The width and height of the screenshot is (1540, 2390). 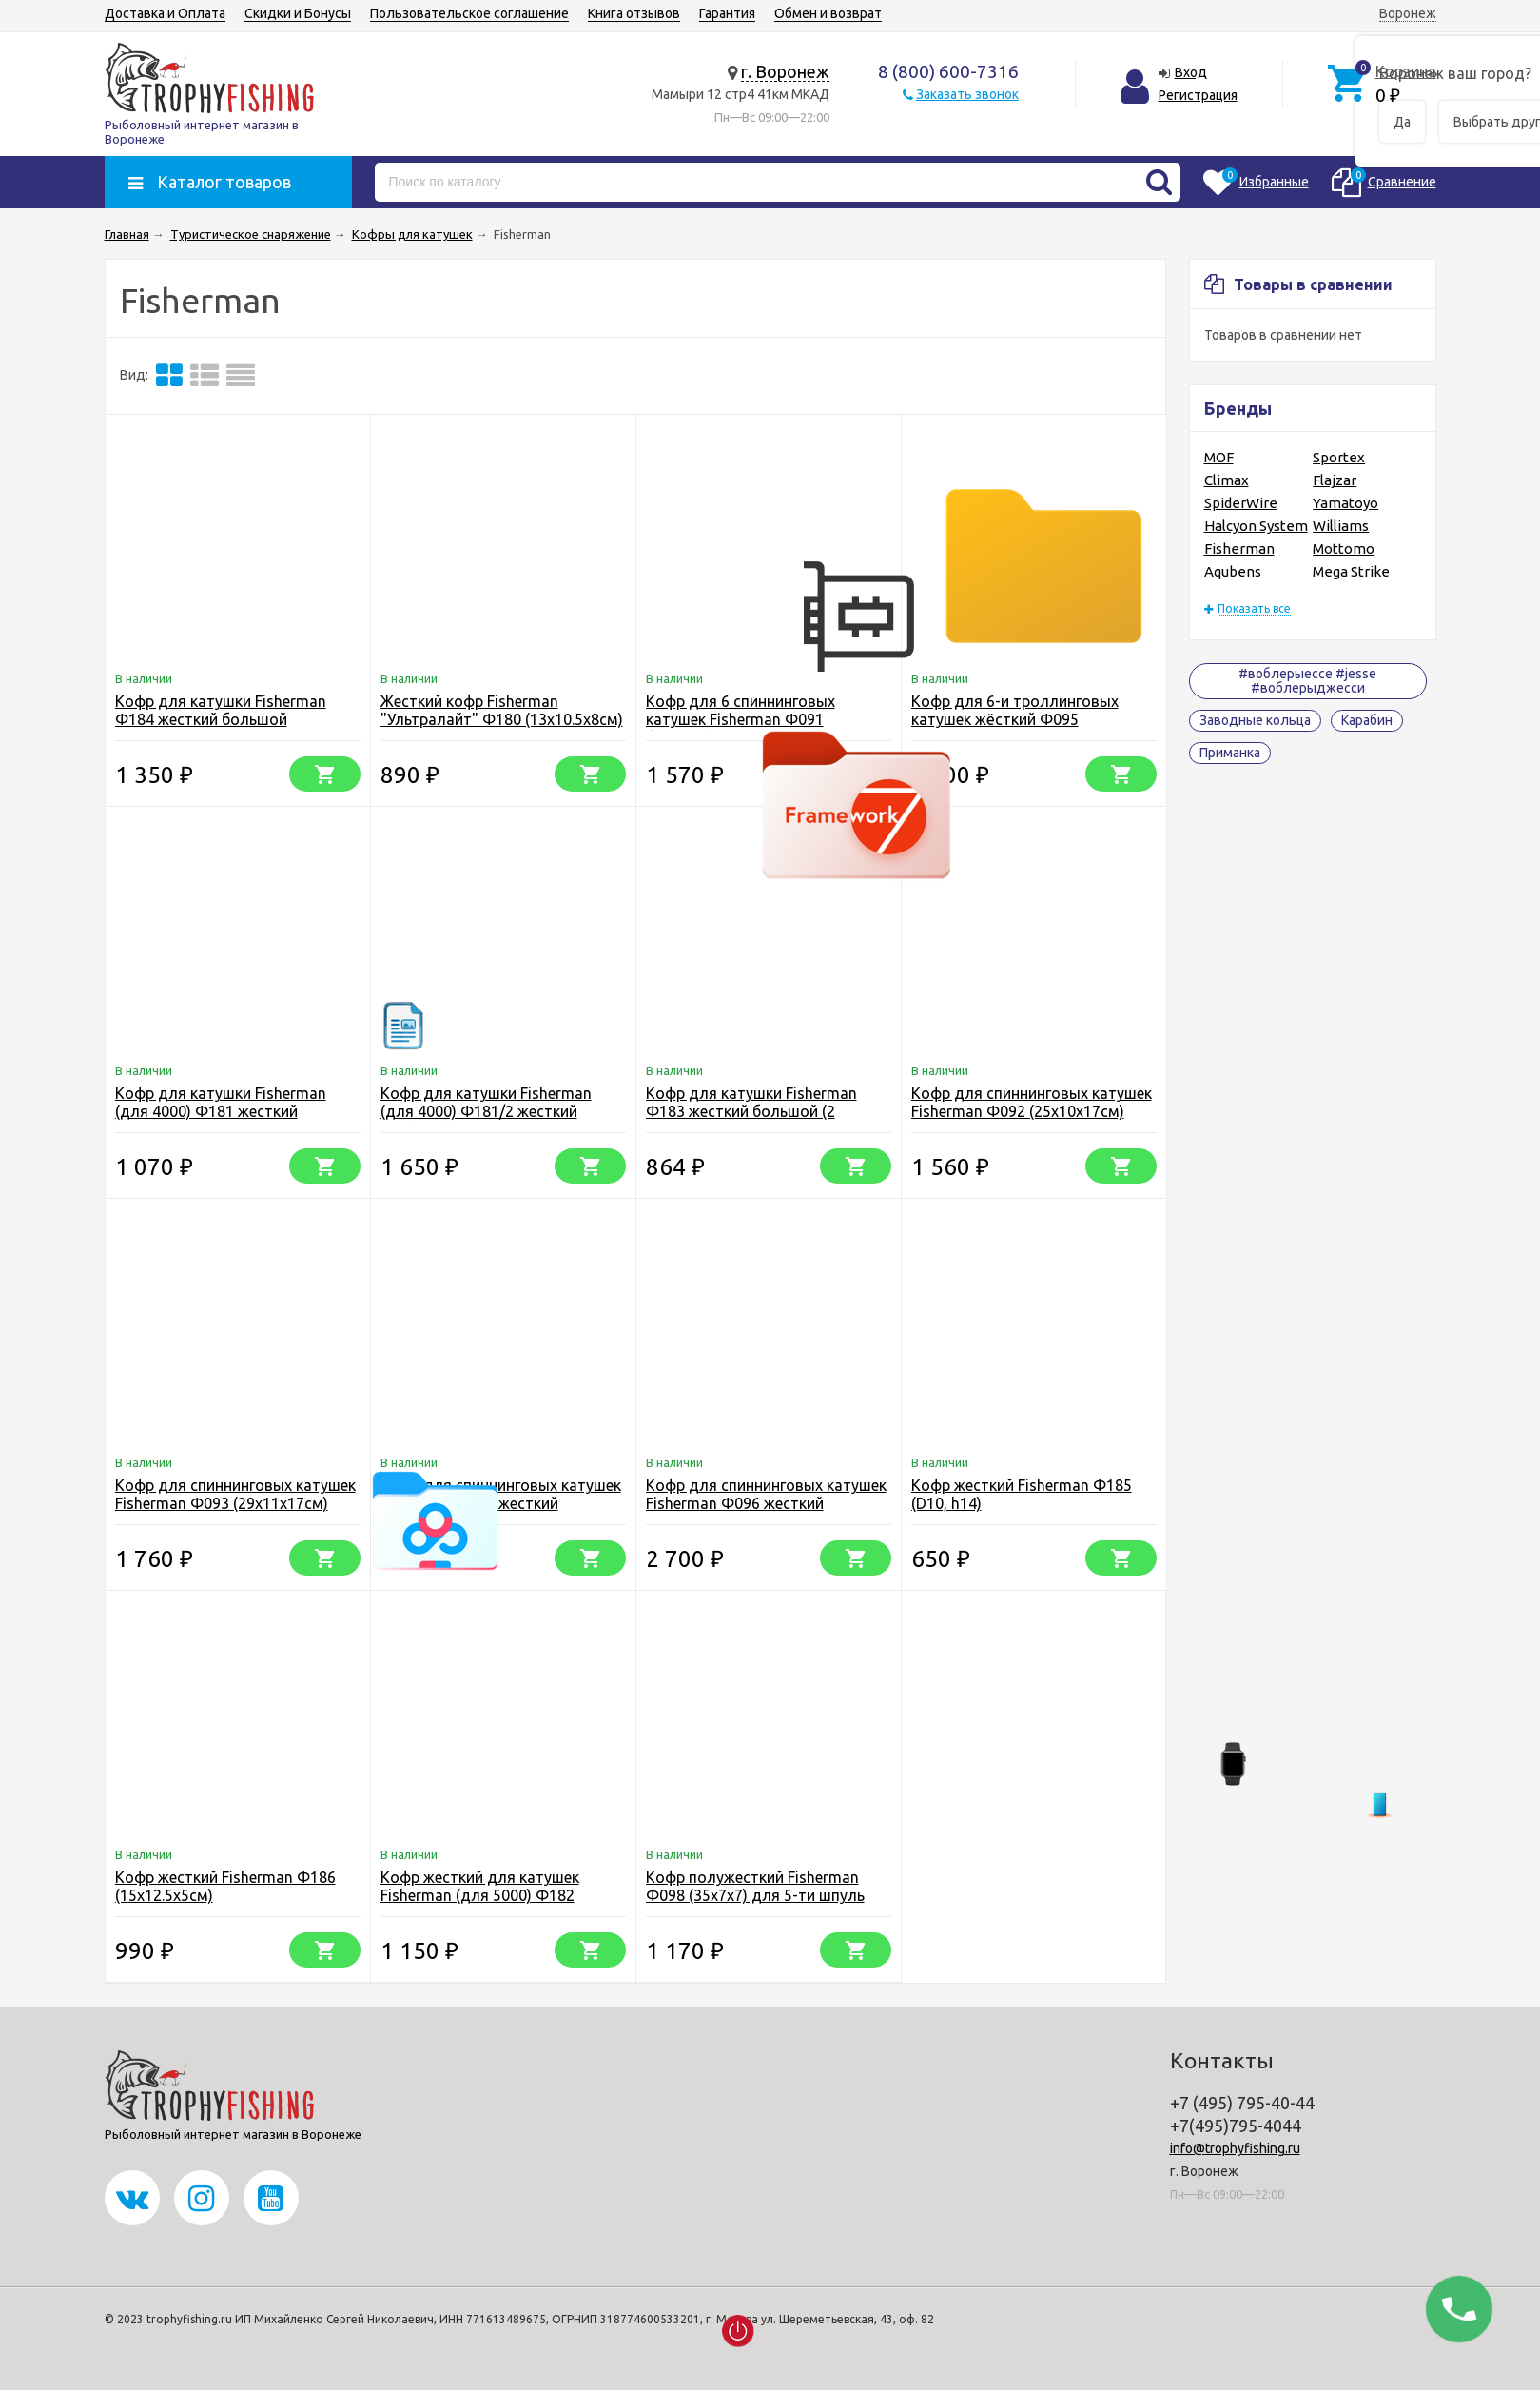 I want to click on shut down the system, so click(x=738, y=2331).